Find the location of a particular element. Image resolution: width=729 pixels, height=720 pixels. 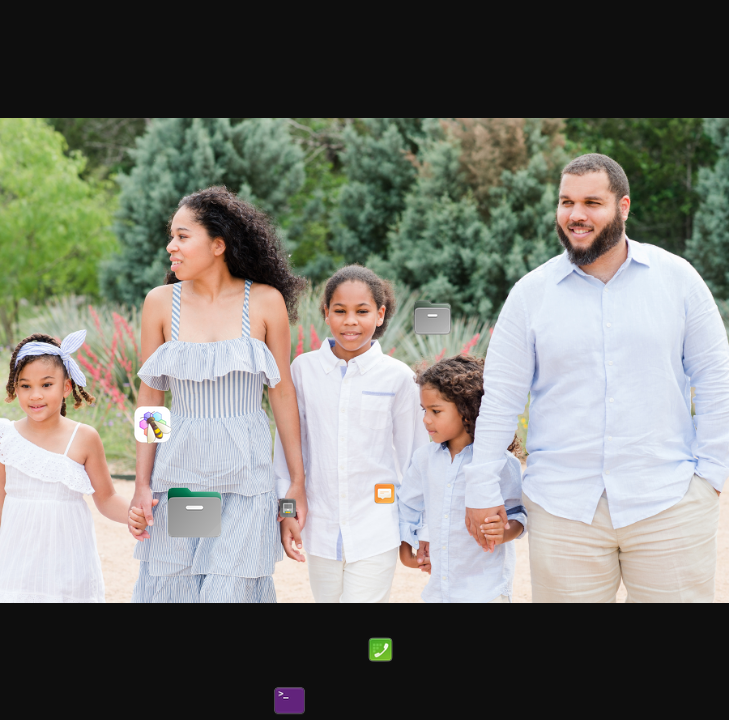

open beeref reference image board app is located at coordinates (152, 424).